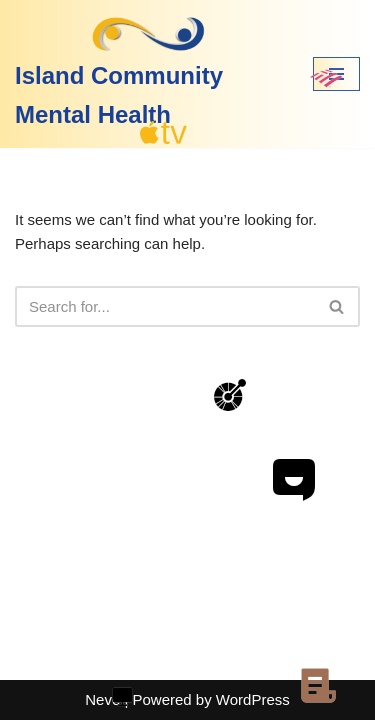 This screenshot has height=720, width=375. I want to click on view document list or file details, so click(318, 685).